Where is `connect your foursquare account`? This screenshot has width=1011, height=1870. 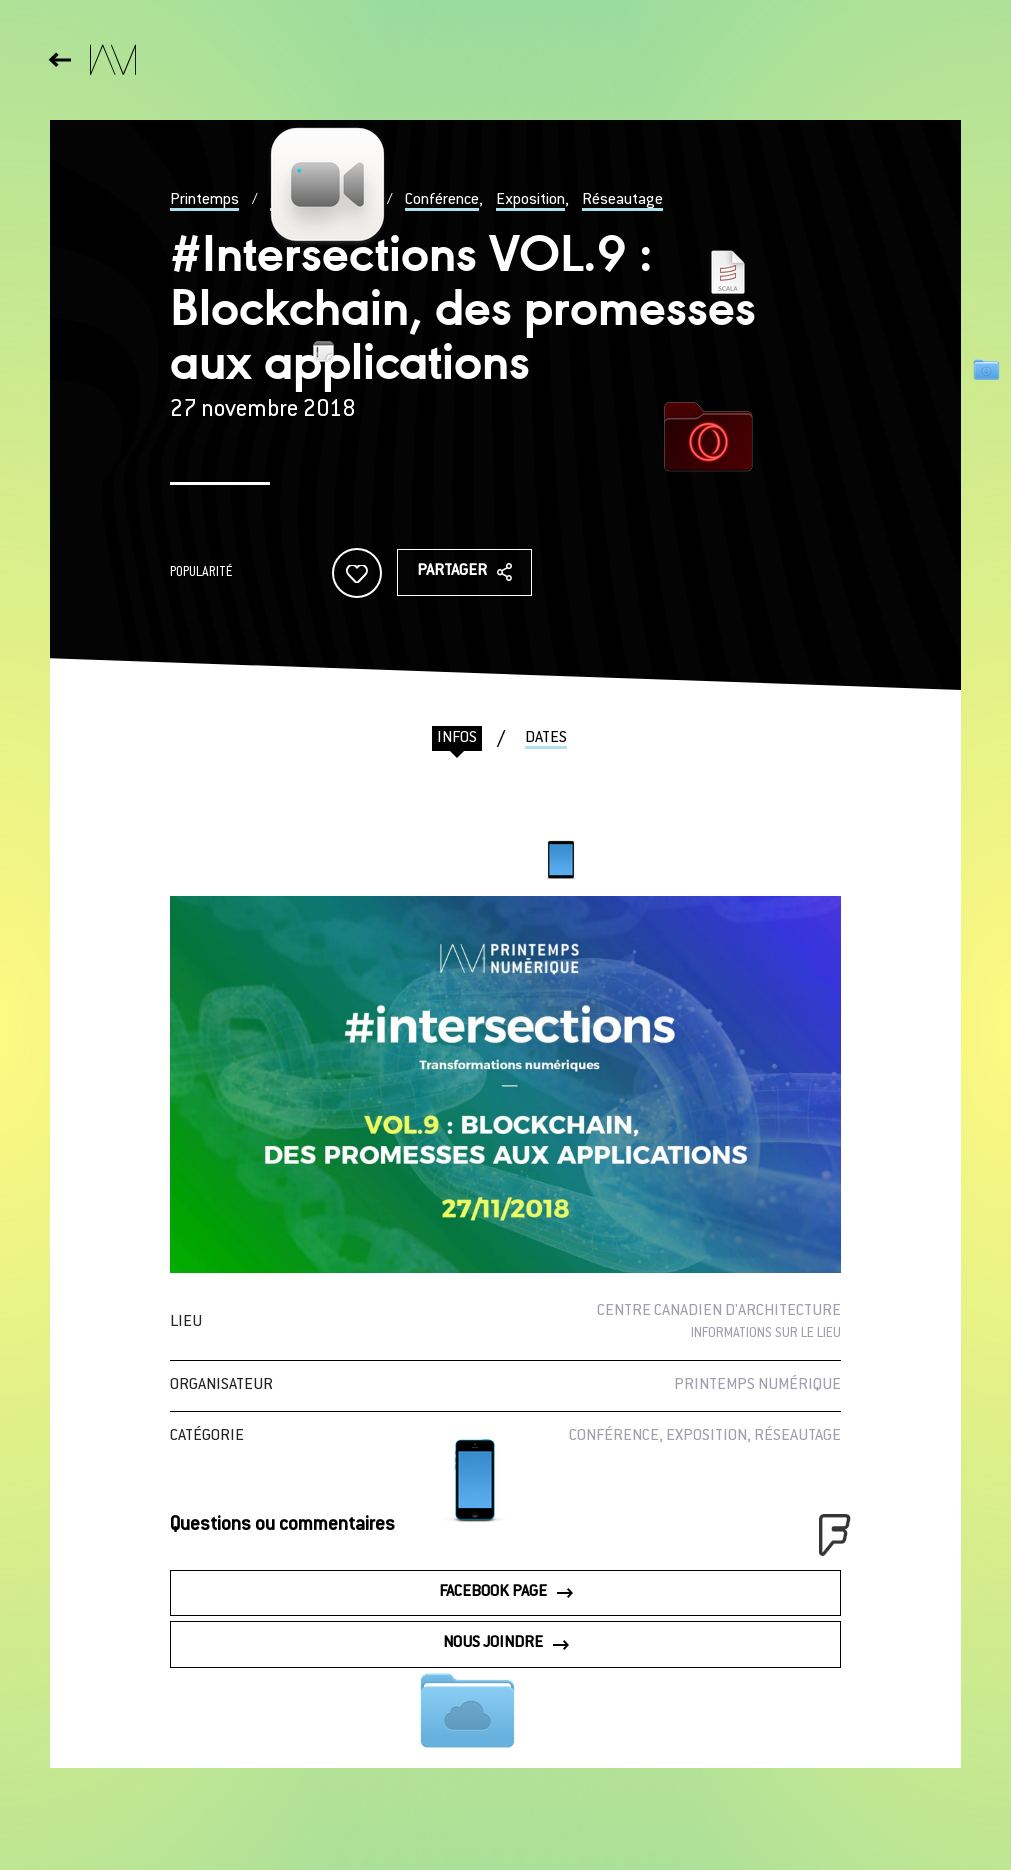
connect your foursquare account is located at coordinates (833, 1535).